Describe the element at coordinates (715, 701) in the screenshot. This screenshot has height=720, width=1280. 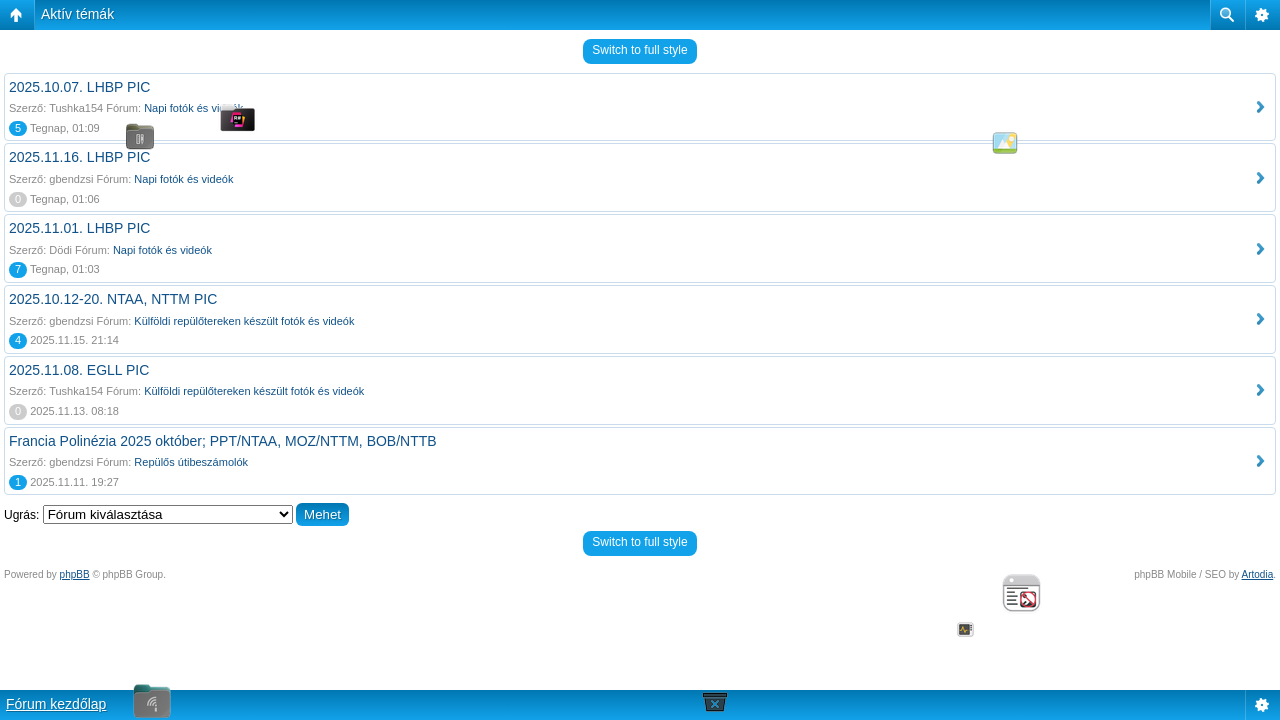
I see `view junk mail folder` at that location.